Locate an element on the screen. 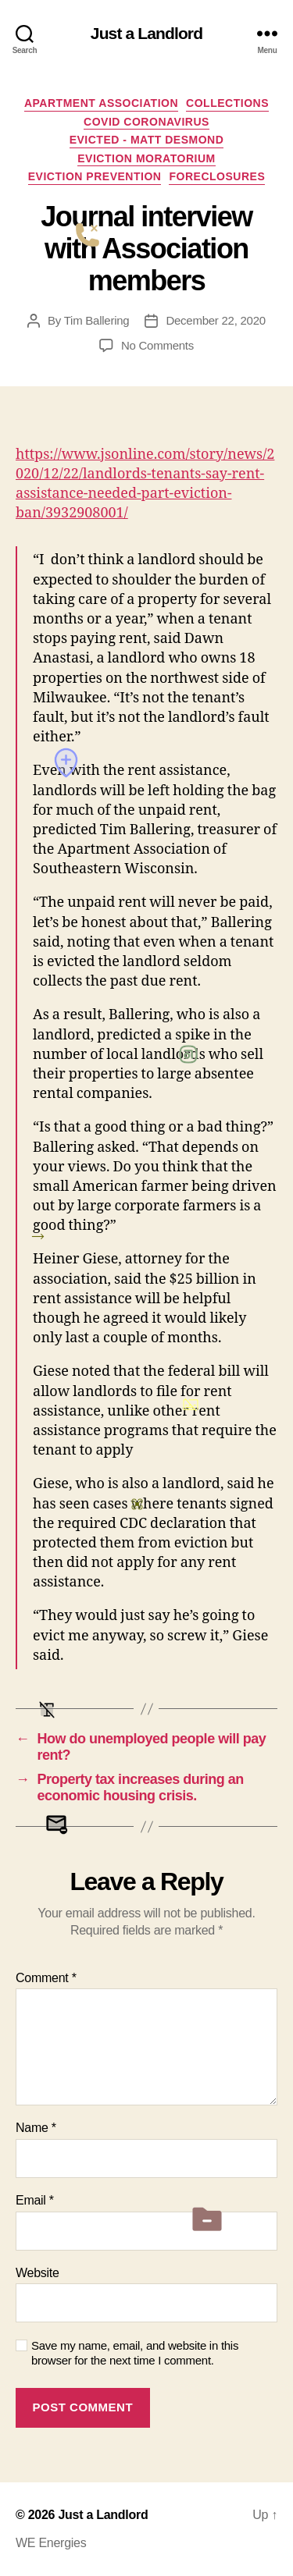  add a new location pin is located at coordinates (66, 762).